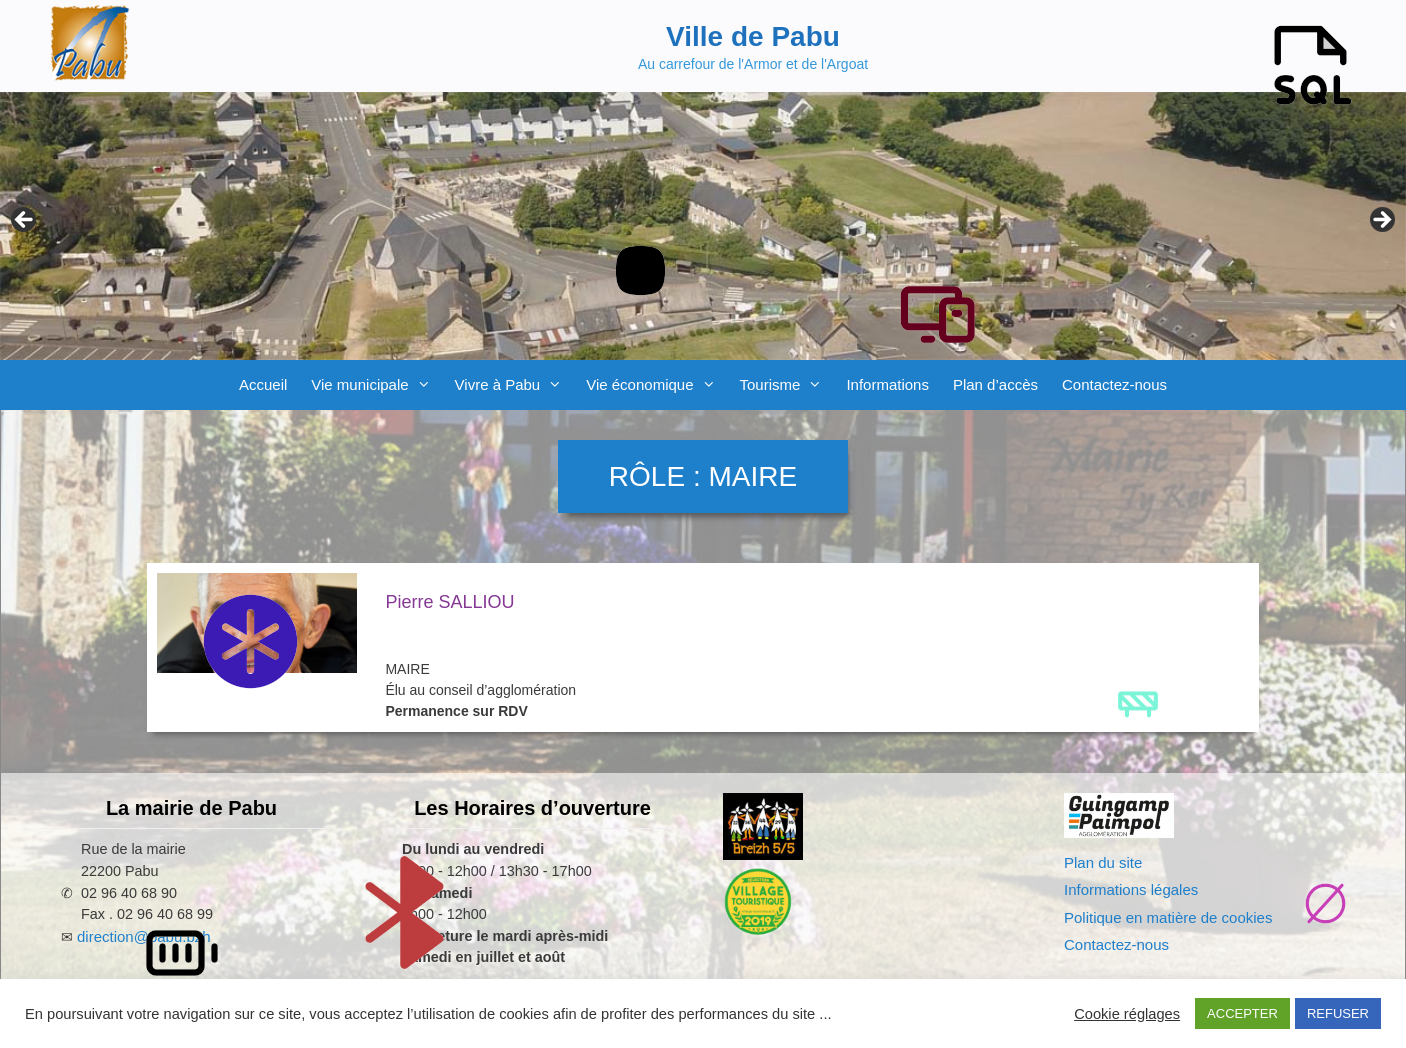 Image resolution: width=1406 pixels, height=1048 pixels. What do you see at coordinates (1325, 903) in the screenshot?
I see `indicates an empty or null state` at bounding box center [1325, 903].